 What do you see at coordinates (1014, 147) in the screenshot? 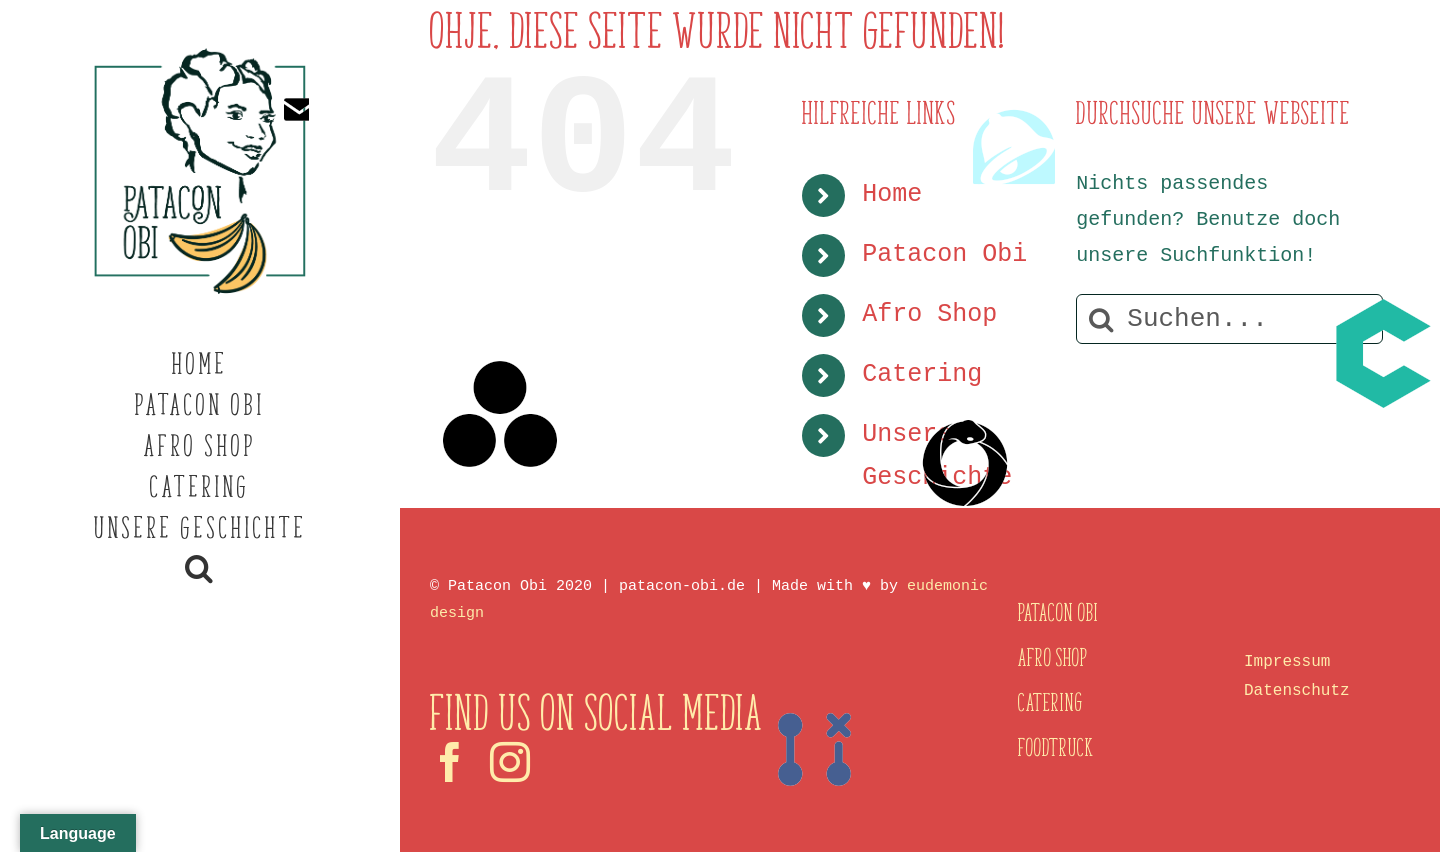
I see `open the Taco Bell app` at bounding box center [1014, 147].